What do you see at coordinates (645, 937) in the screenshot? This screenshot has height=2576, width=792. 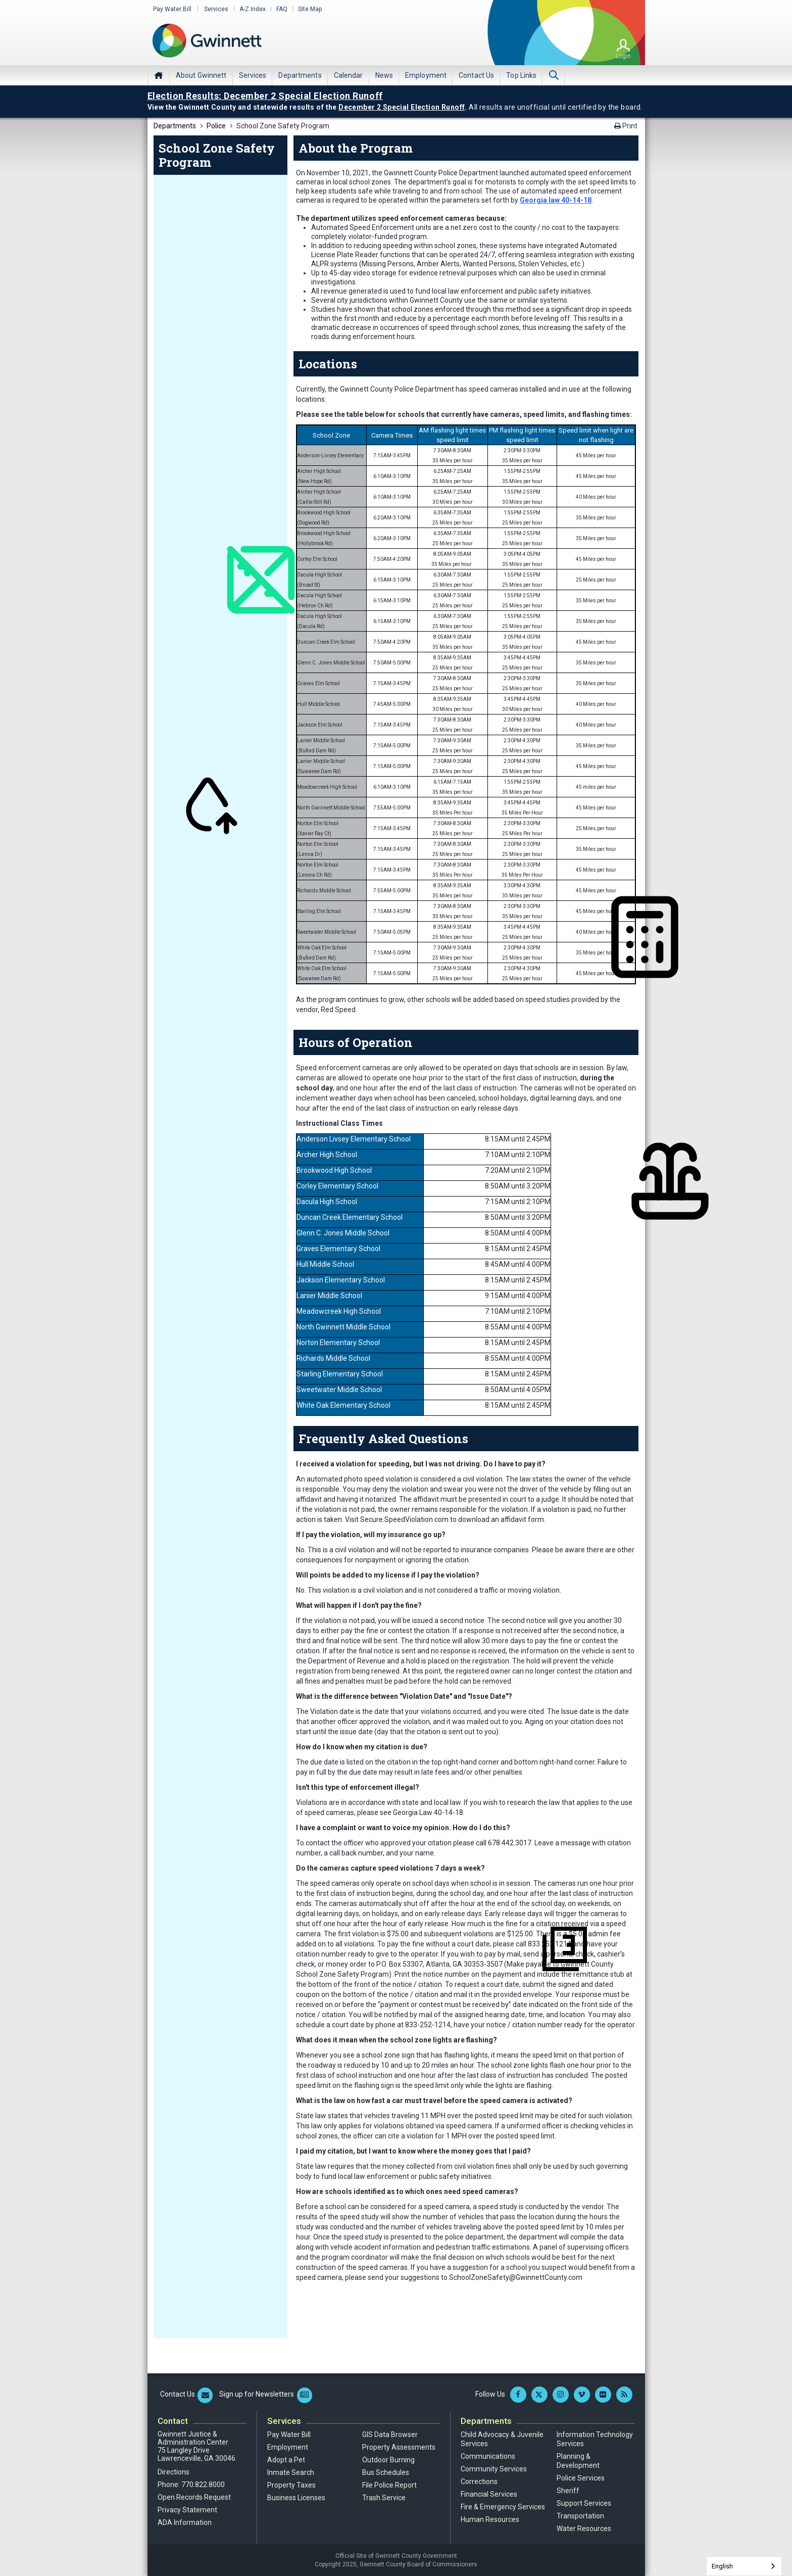 I see `open the calculator app` at bounding box center [645, 937].